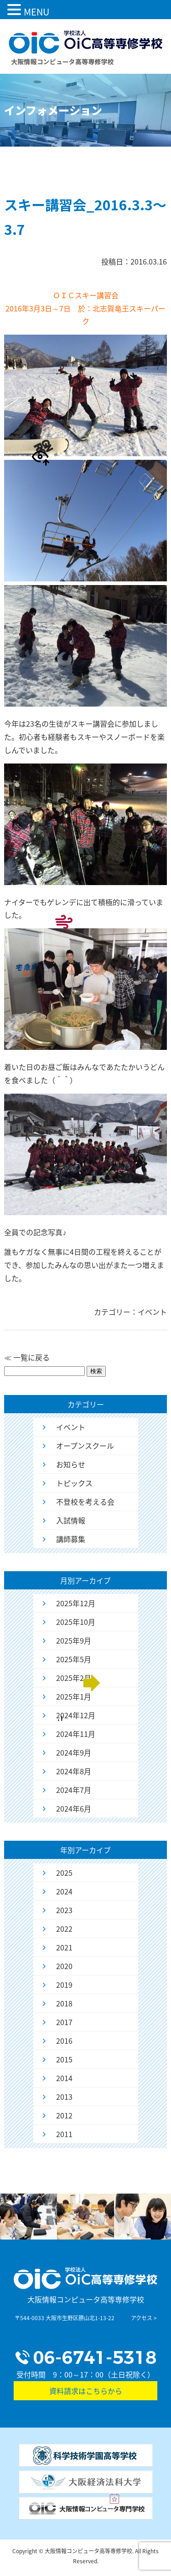 This screenshot has height=2576, width=171. I want to click on view favorite or starred events, so click(114, 2499).